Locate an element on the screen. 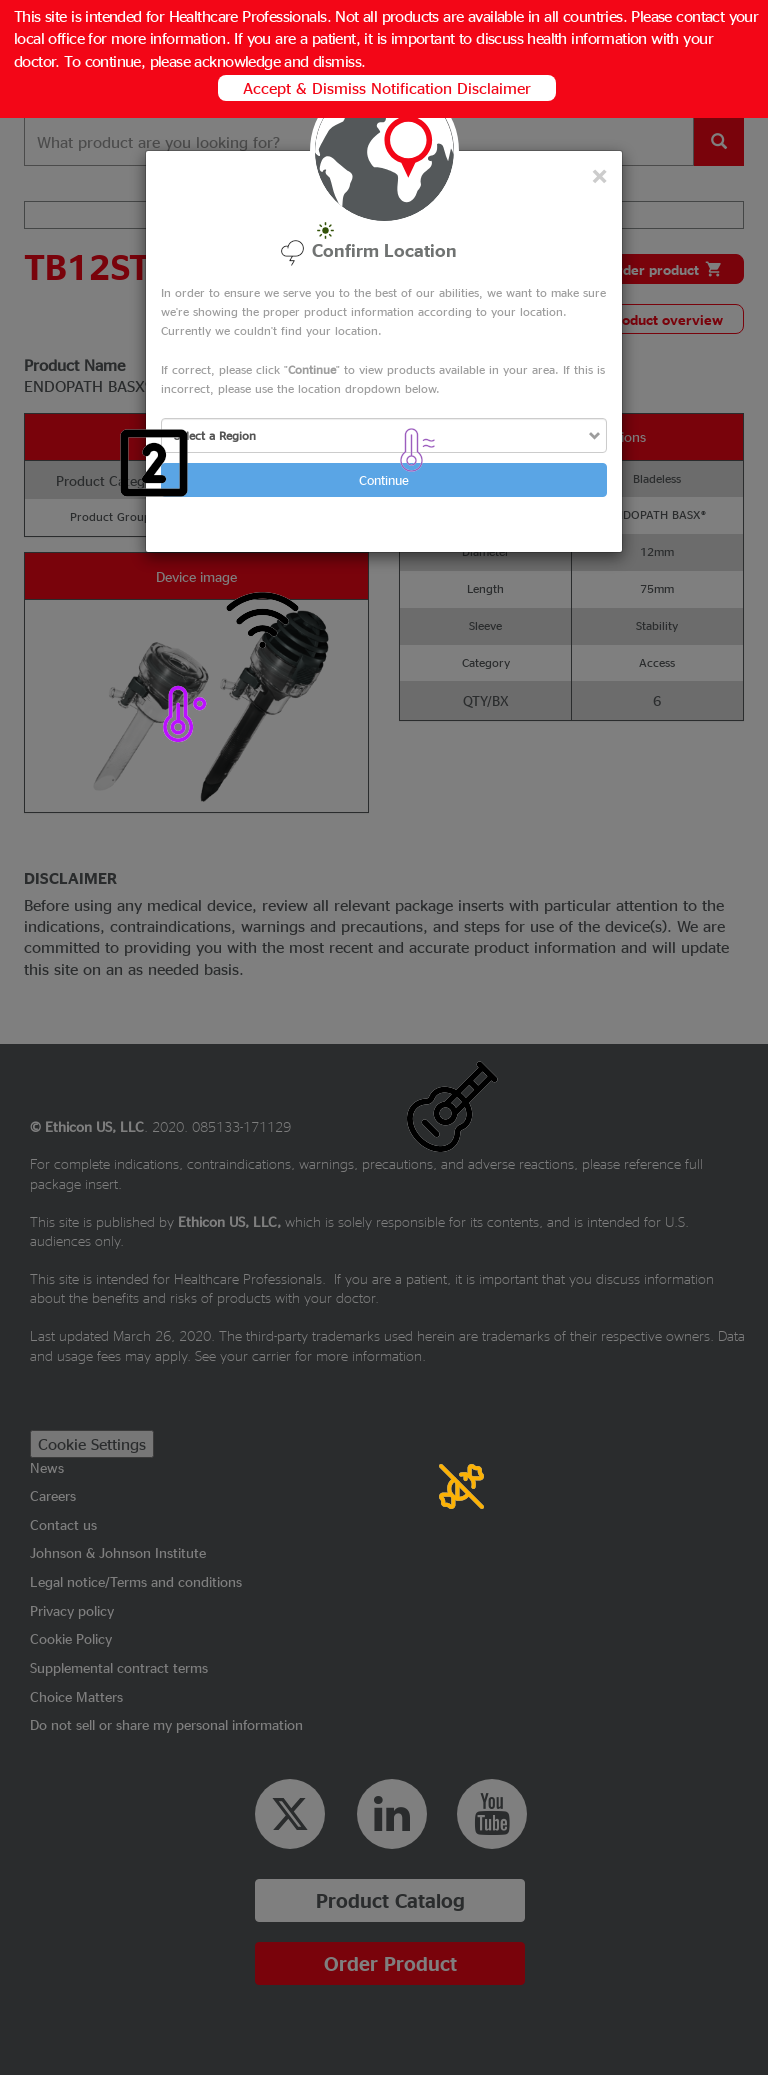 The height and width of the screenshot is (2075, 768). increase screen brightness is located at coordinates (325, 230).